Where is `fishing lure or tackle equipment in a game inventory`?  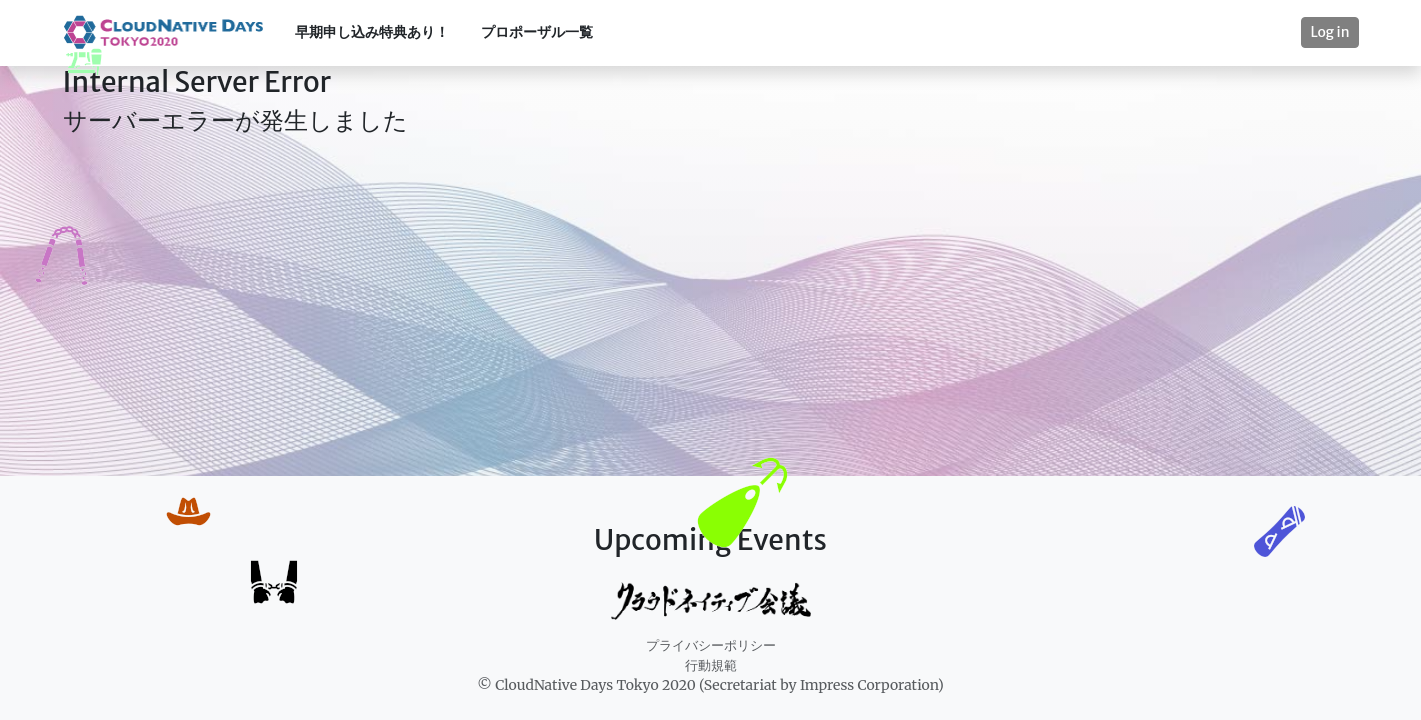
fishing lure or tackle equipment in a game inventory is located at coordinates (742, 502).